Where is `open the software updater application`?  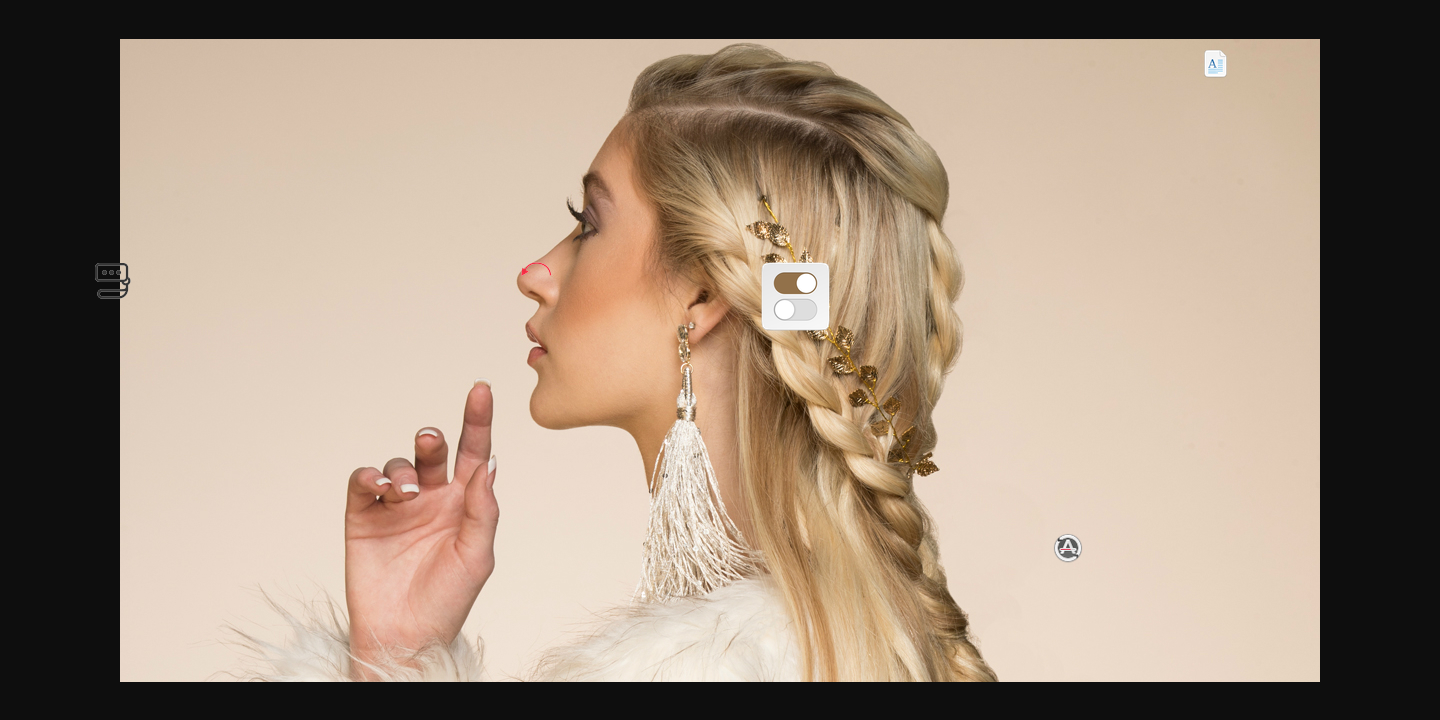 open the software updater application is located at coordinates (1068, 548).